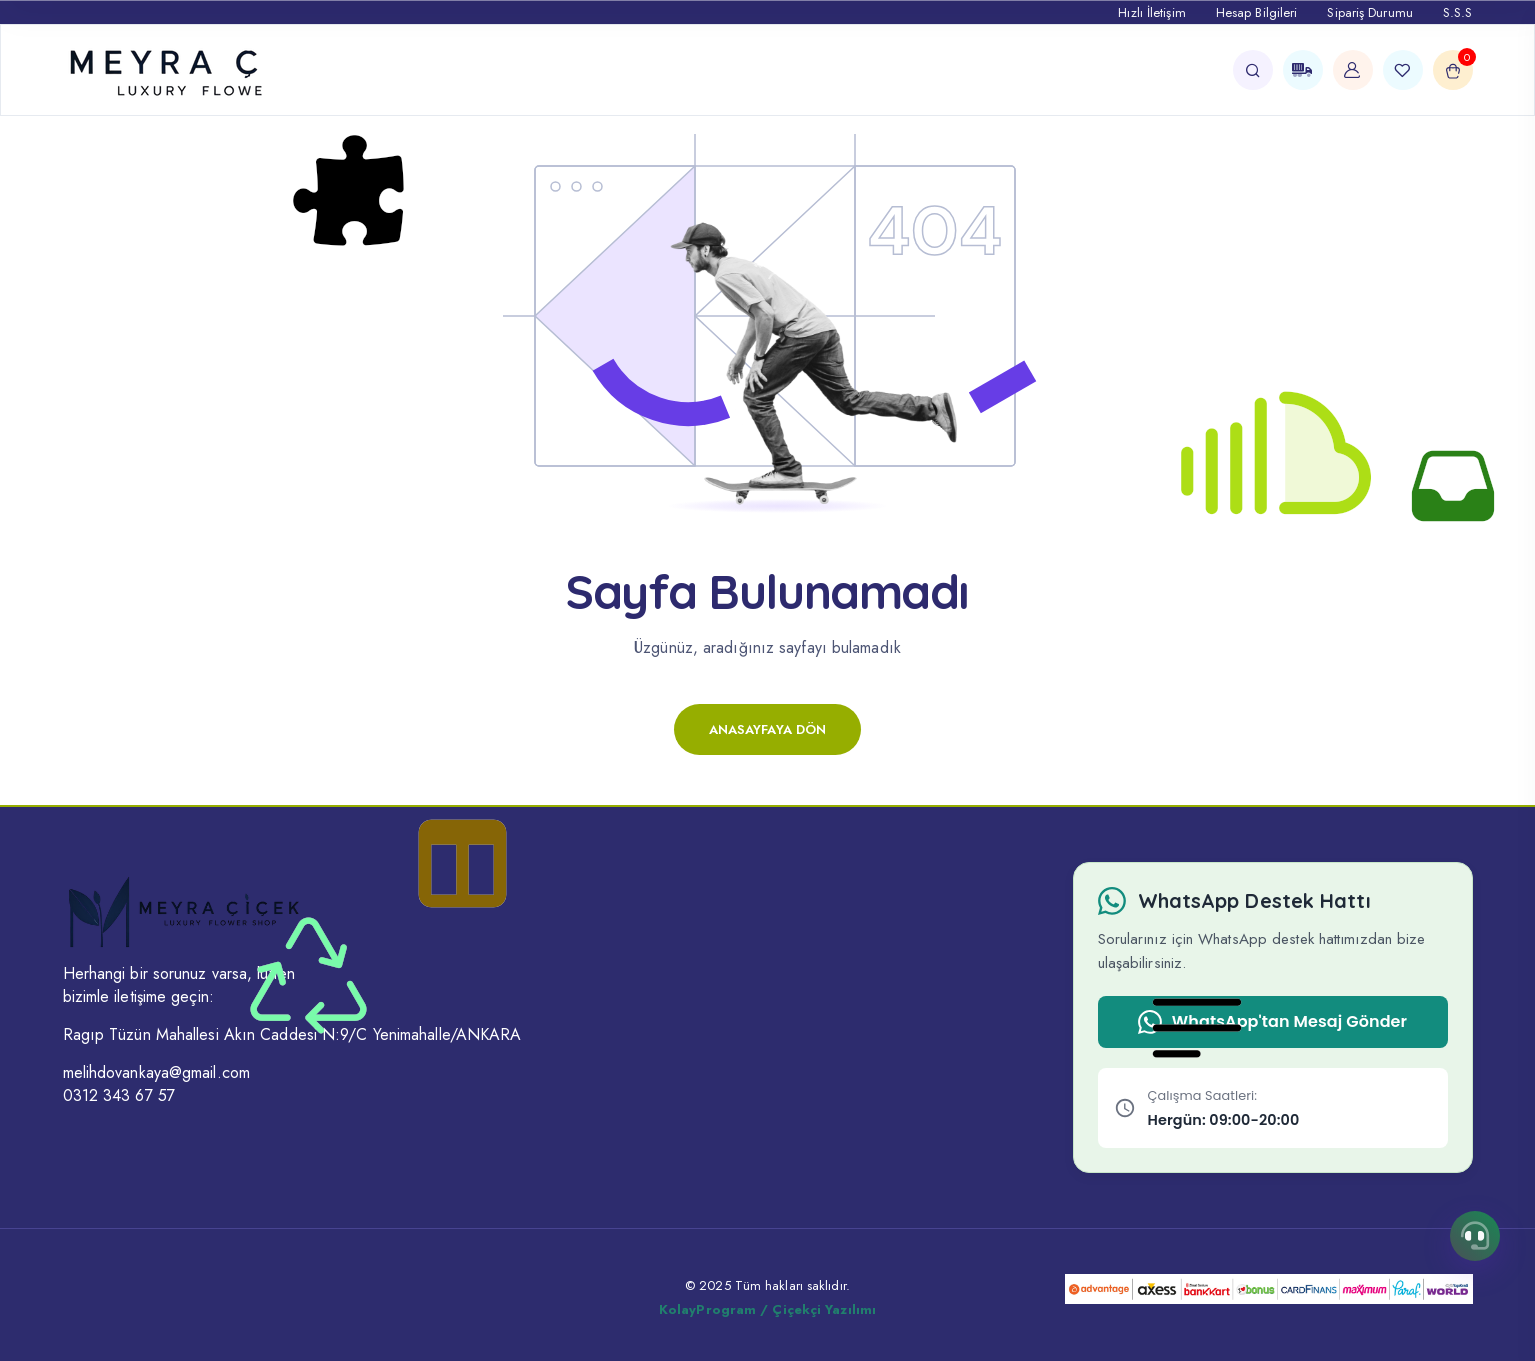 This screenshot has width=1535, height=1361. Describe the element at coordinates (350, 192) in the screenshot. I see `access plugins or extensions` at that location.